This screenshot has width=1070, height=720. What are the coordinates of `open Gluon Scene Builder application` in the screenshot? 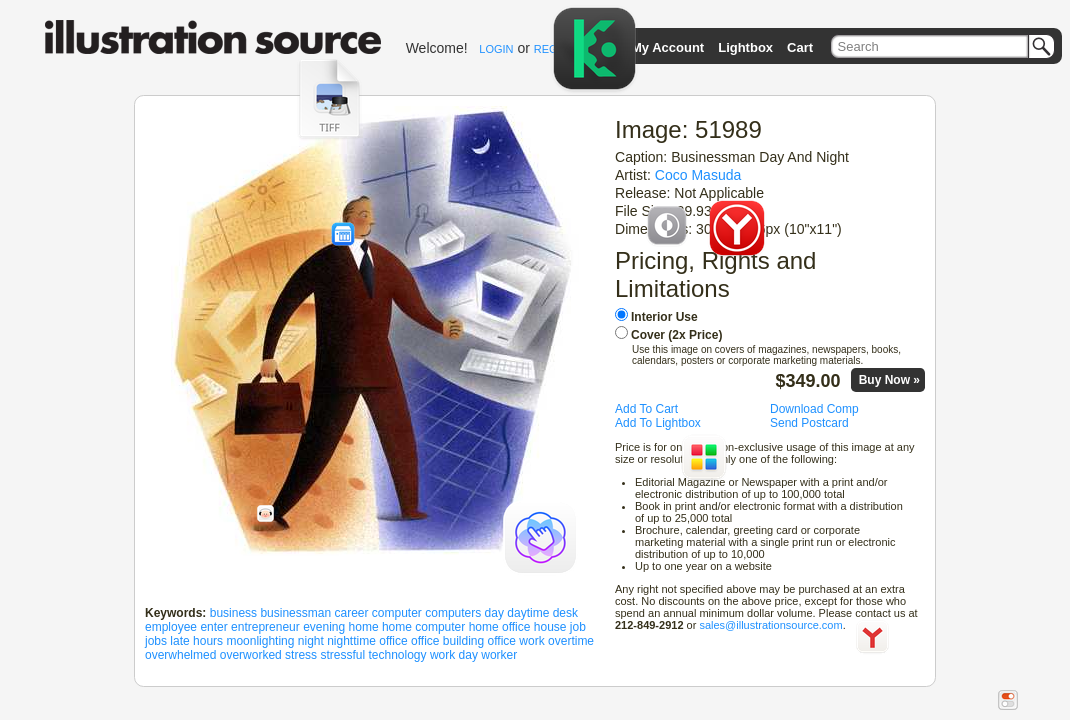 It's located at (538, 538).